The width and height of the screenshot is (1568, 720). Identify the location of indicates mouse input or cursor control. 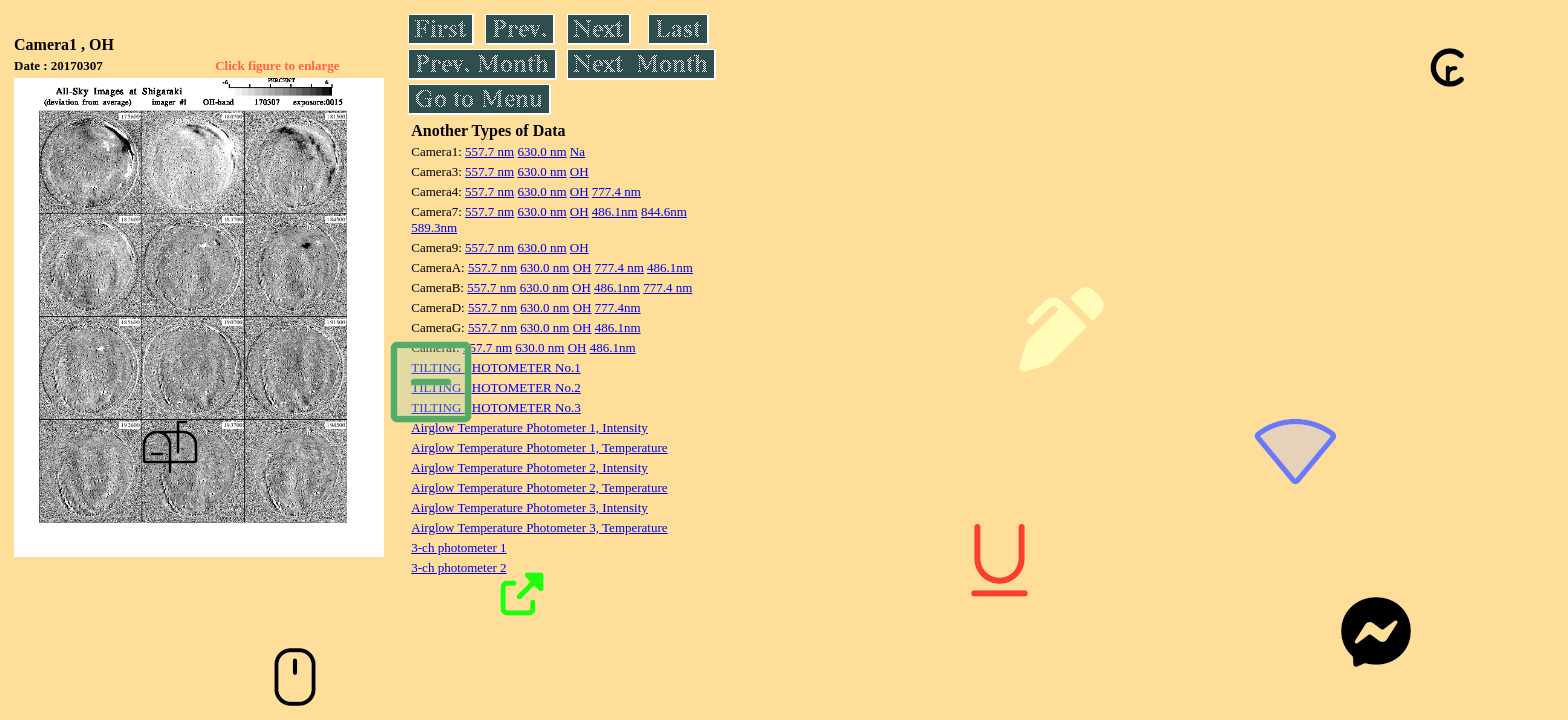
(295, 677).